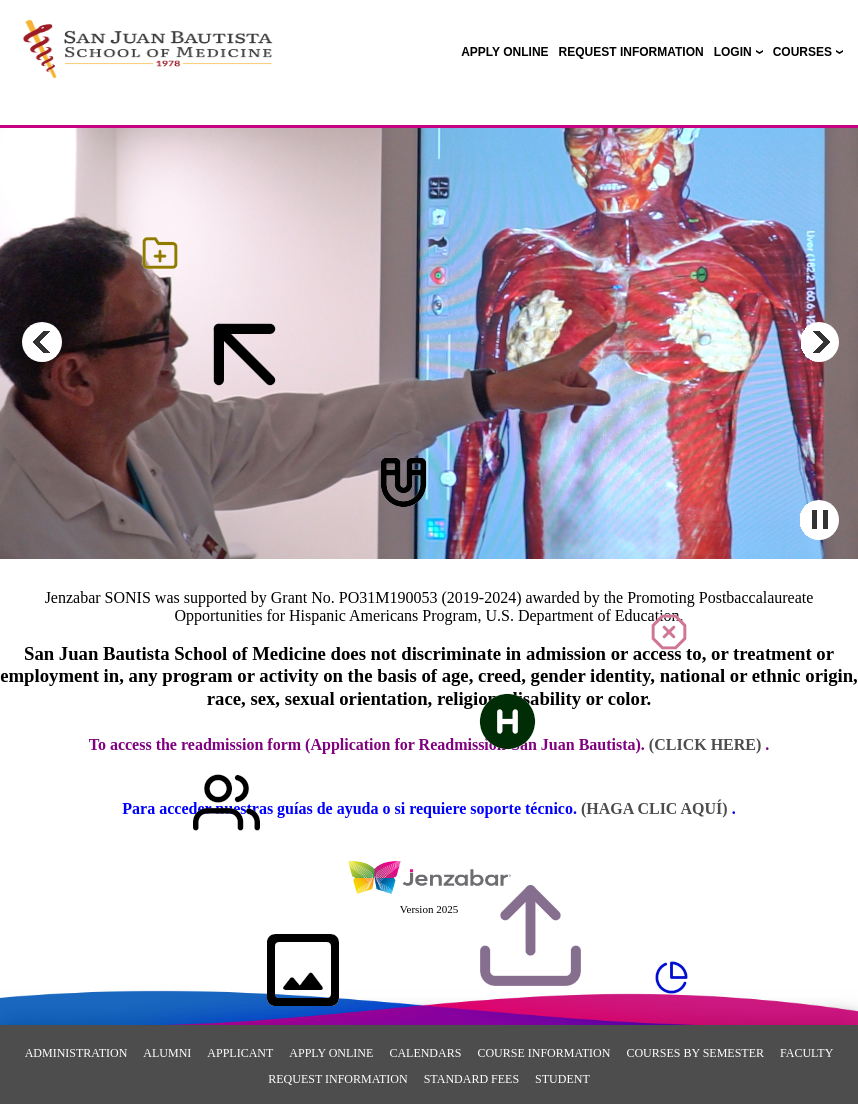 This screenshot has width=858, height=1104. Describe the element at coordinates (507, 721) in the screenshot. I see `indicates a hospital or medical facility nearby` at that location.